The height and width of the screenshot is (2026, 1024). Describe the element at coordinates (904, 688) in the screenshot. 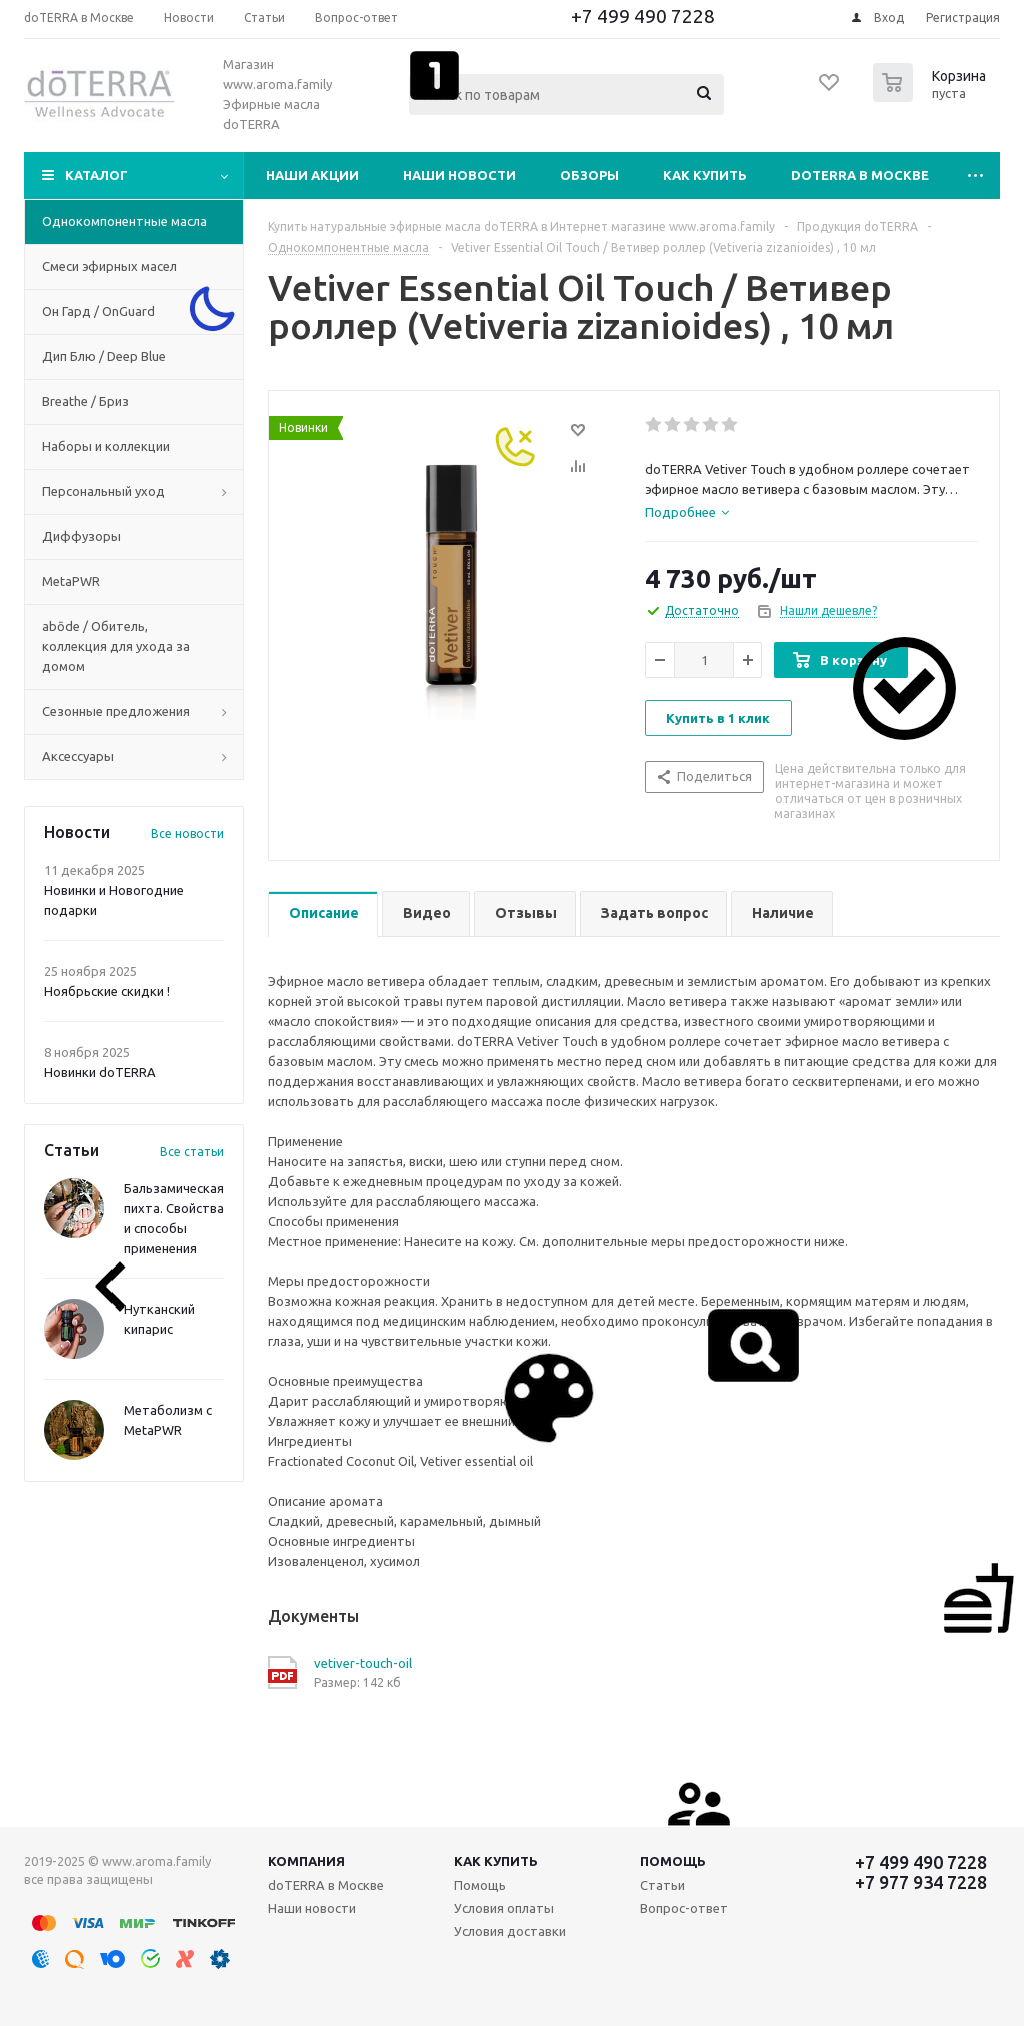

I see `indicates task or action completed successfully` at that location.